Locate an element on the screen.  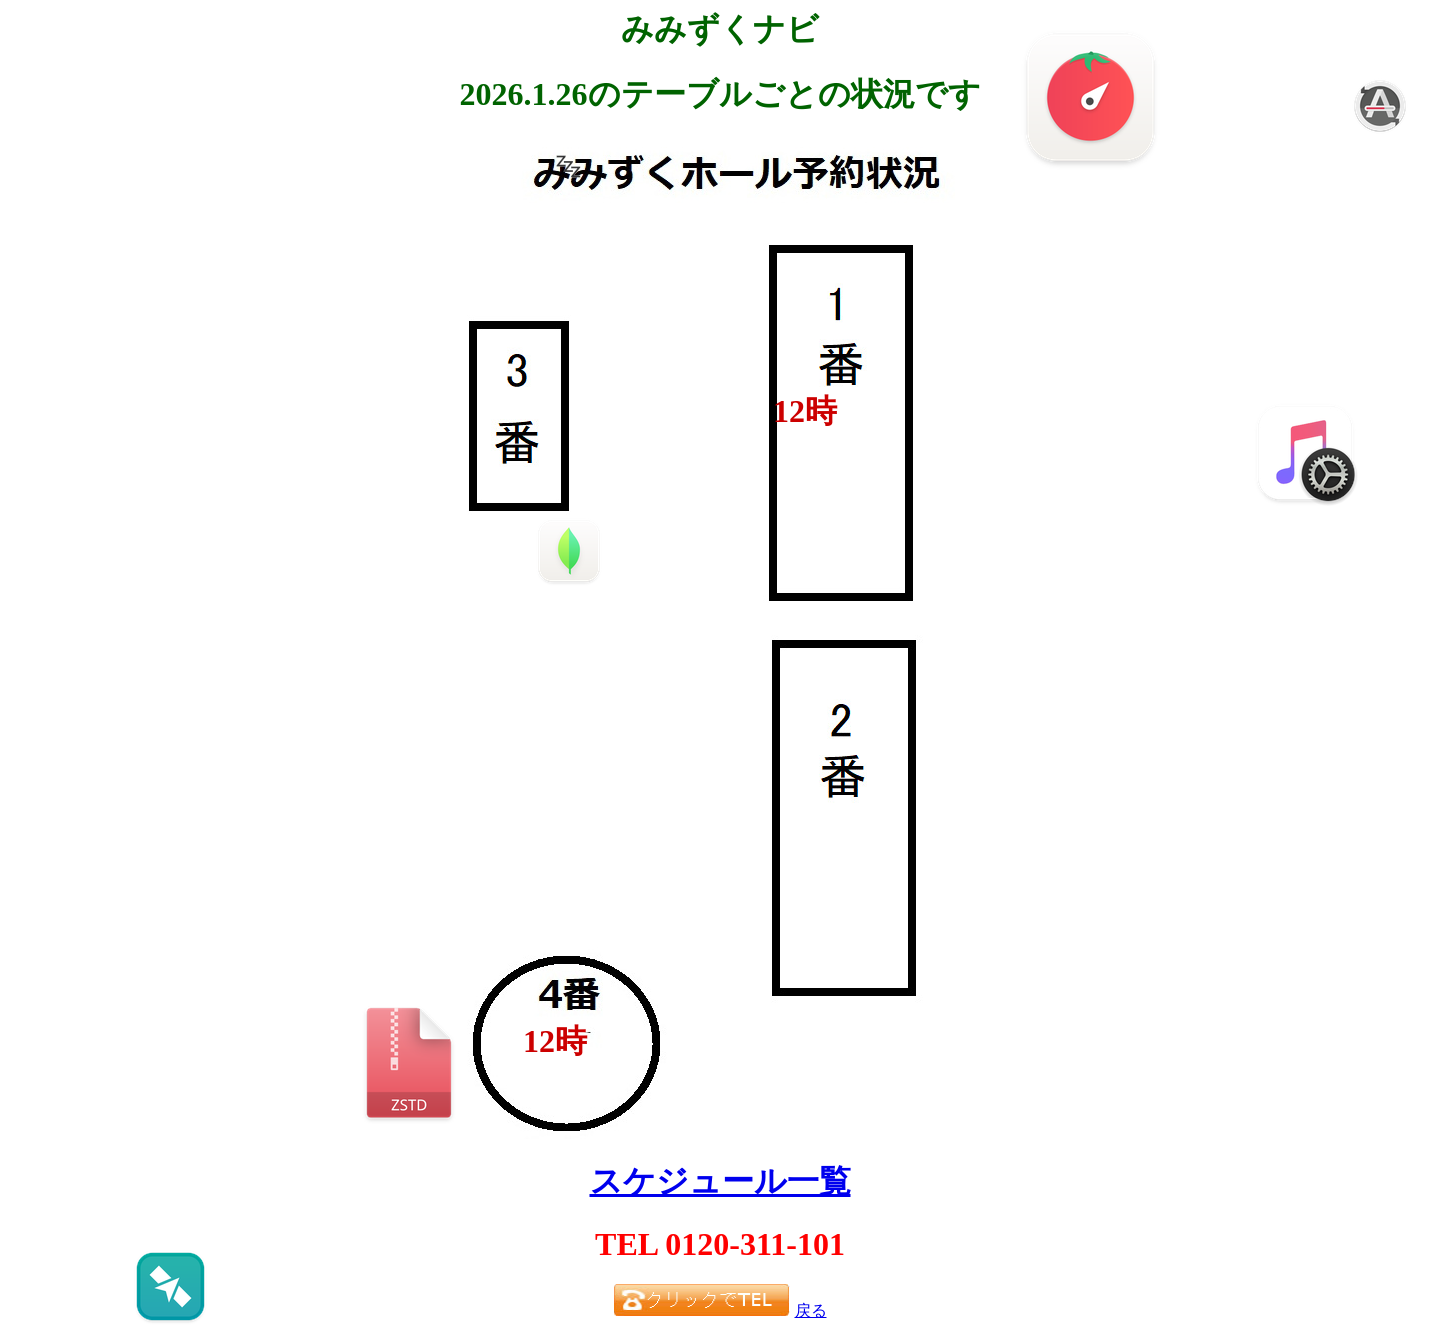
open mongodb compass database management app is located at coordinates (569, 551).